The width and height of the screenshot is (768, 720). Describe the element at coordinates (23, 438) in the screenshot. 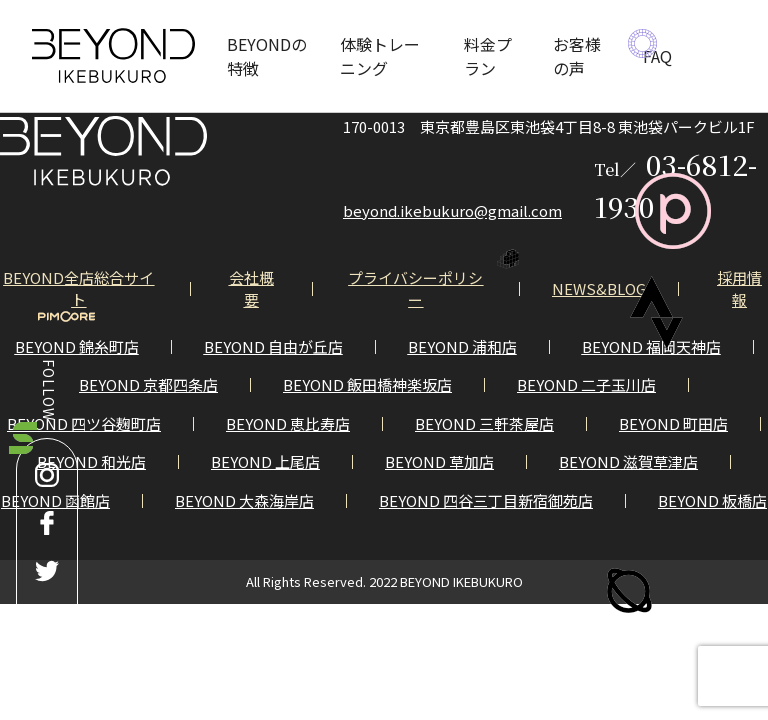

I see `sitrox brand logo` at that location.